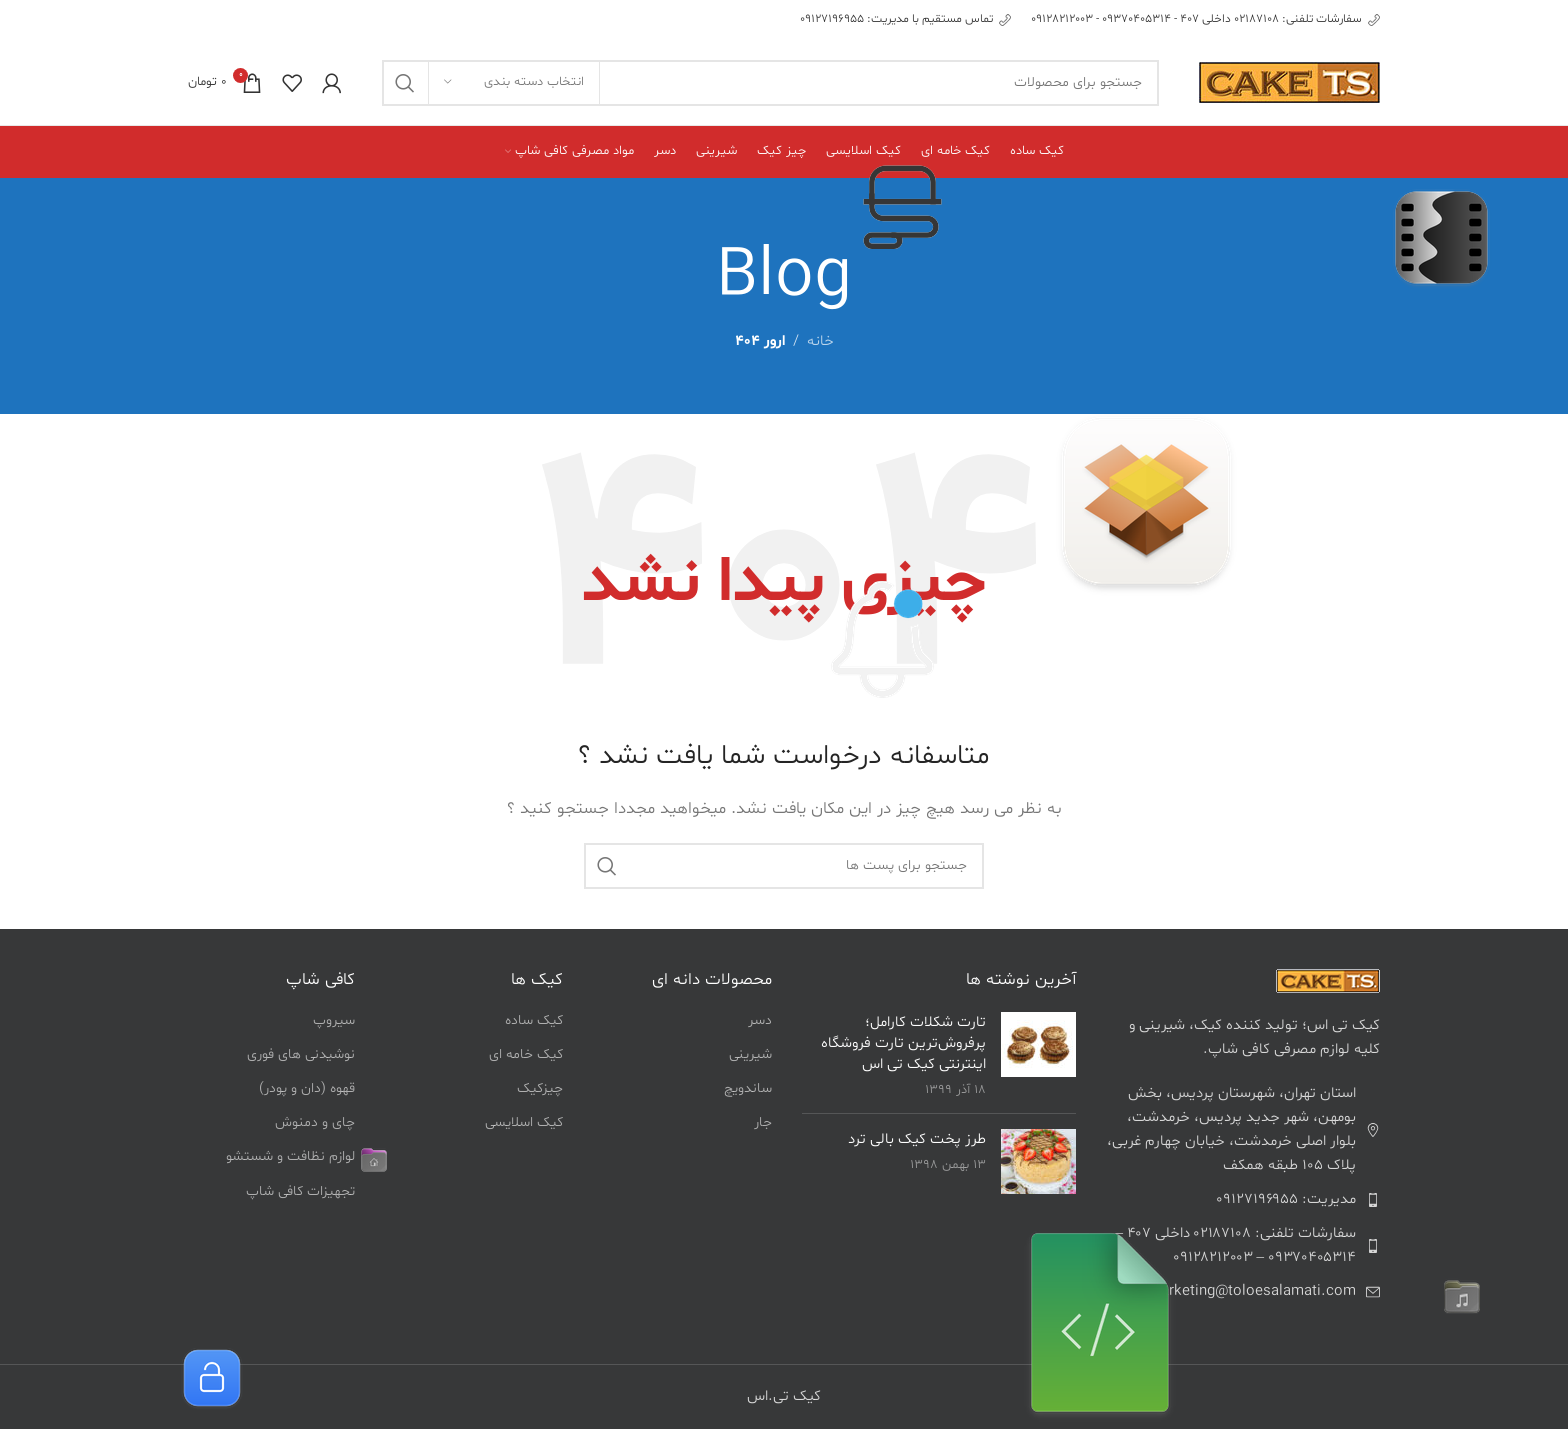 This screenshot has height=1429, width=1568. I want to click on open your music folder, so click(1462, 1296).